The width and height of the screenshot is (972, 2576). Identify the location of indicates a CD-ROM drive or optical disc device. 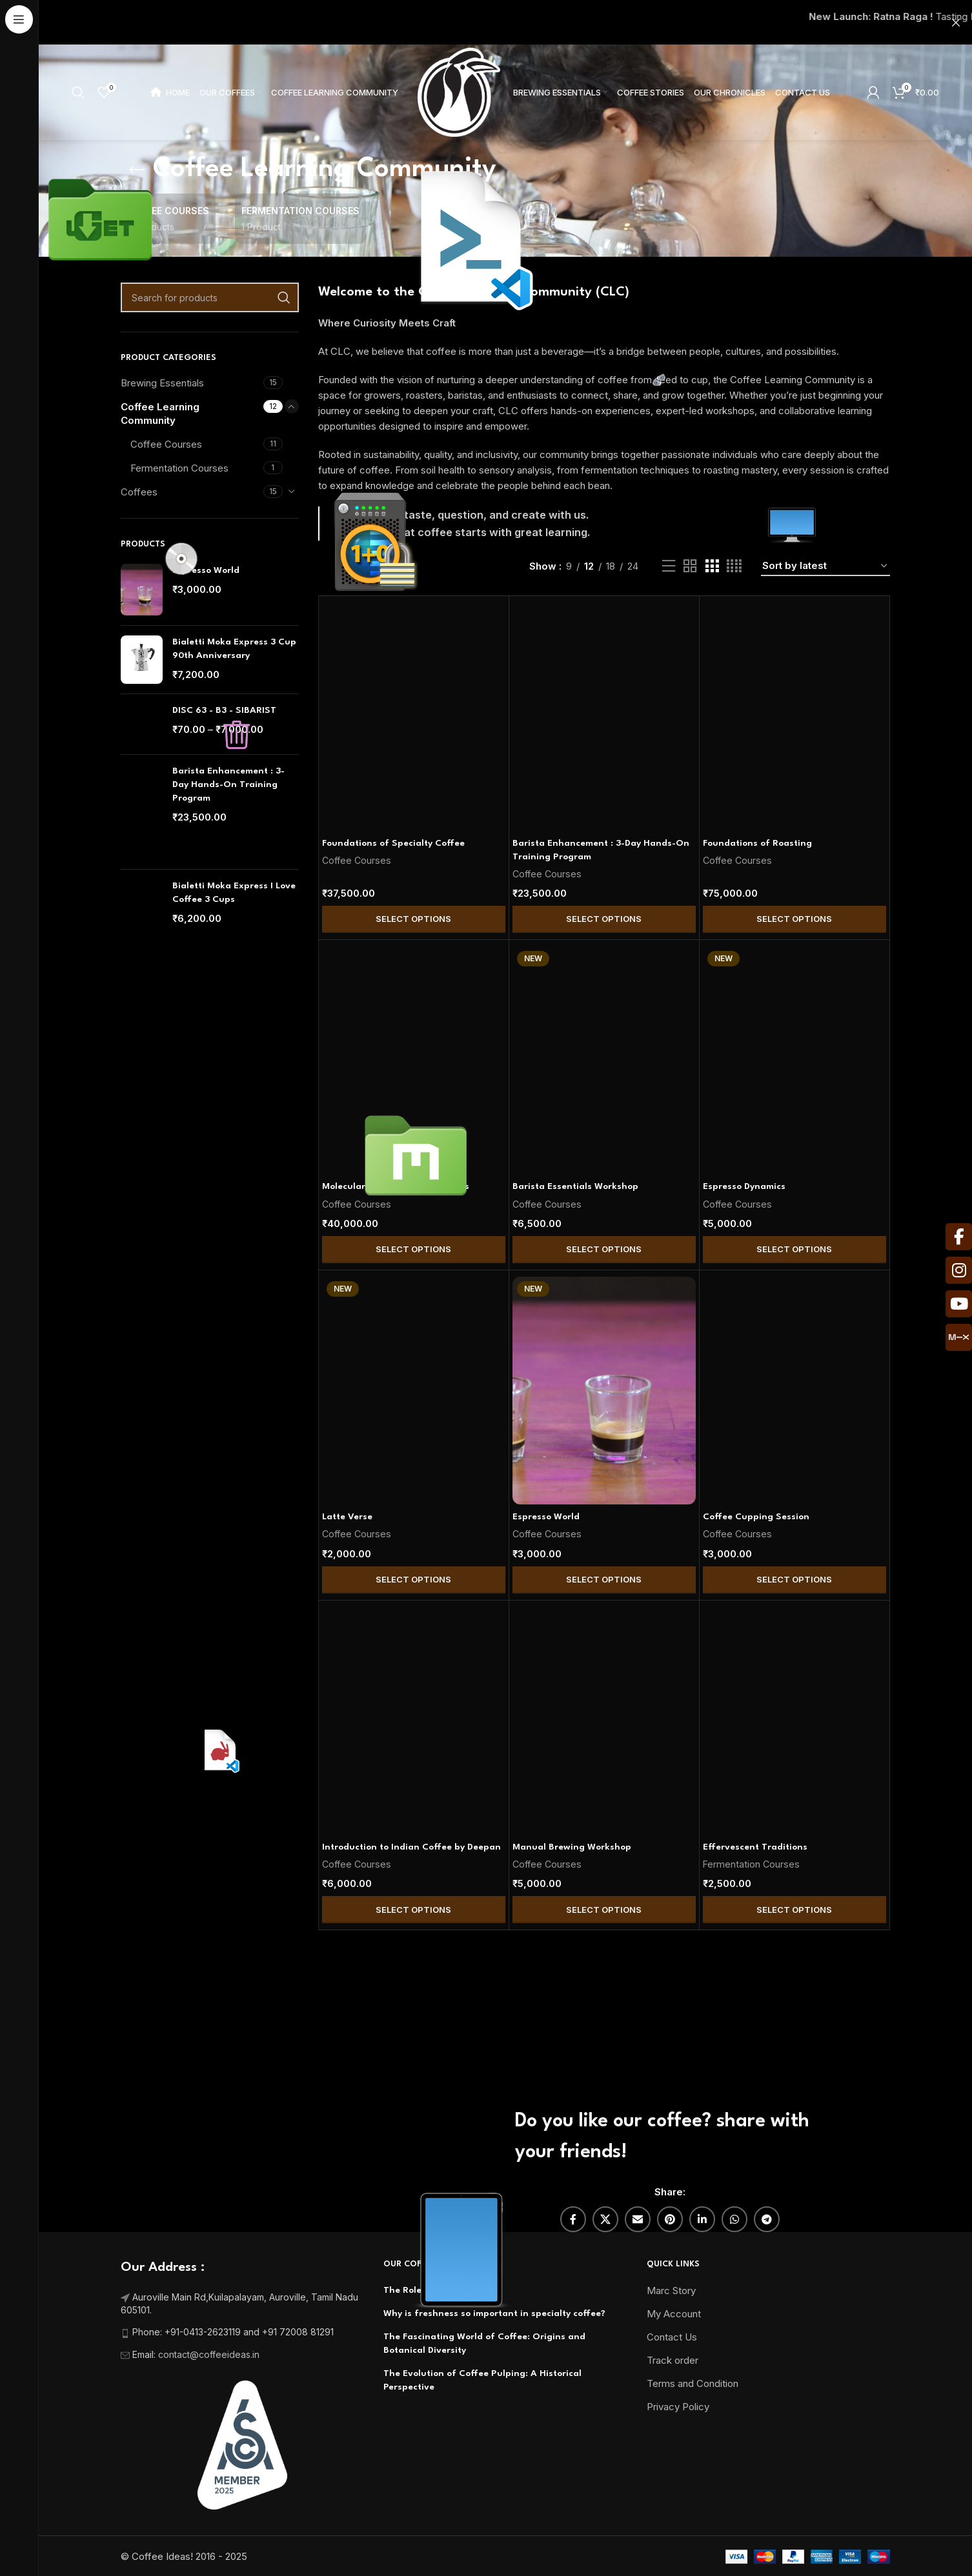
(181, 559).